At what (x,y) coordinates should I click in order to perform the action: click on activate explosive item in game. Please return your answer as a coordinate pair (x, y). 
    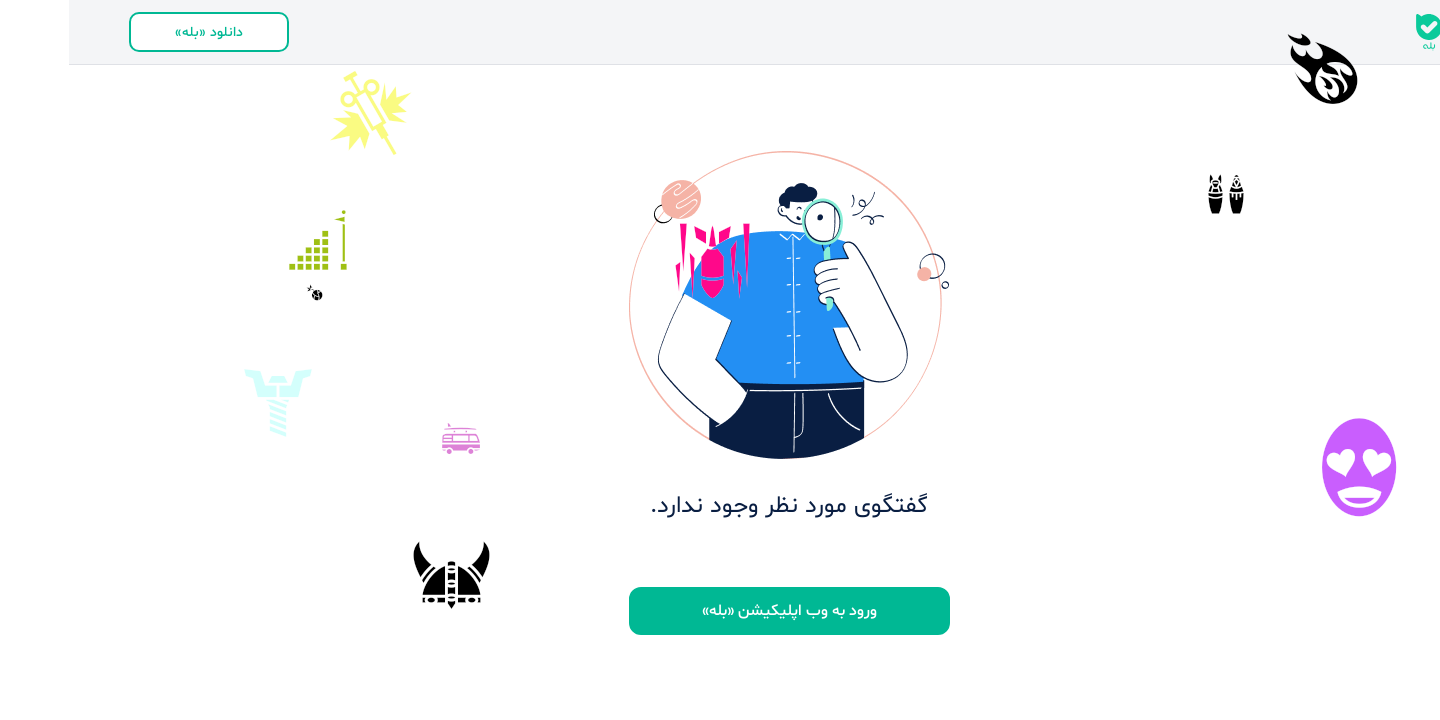
    Looking at the image, I should click on (314, 292).